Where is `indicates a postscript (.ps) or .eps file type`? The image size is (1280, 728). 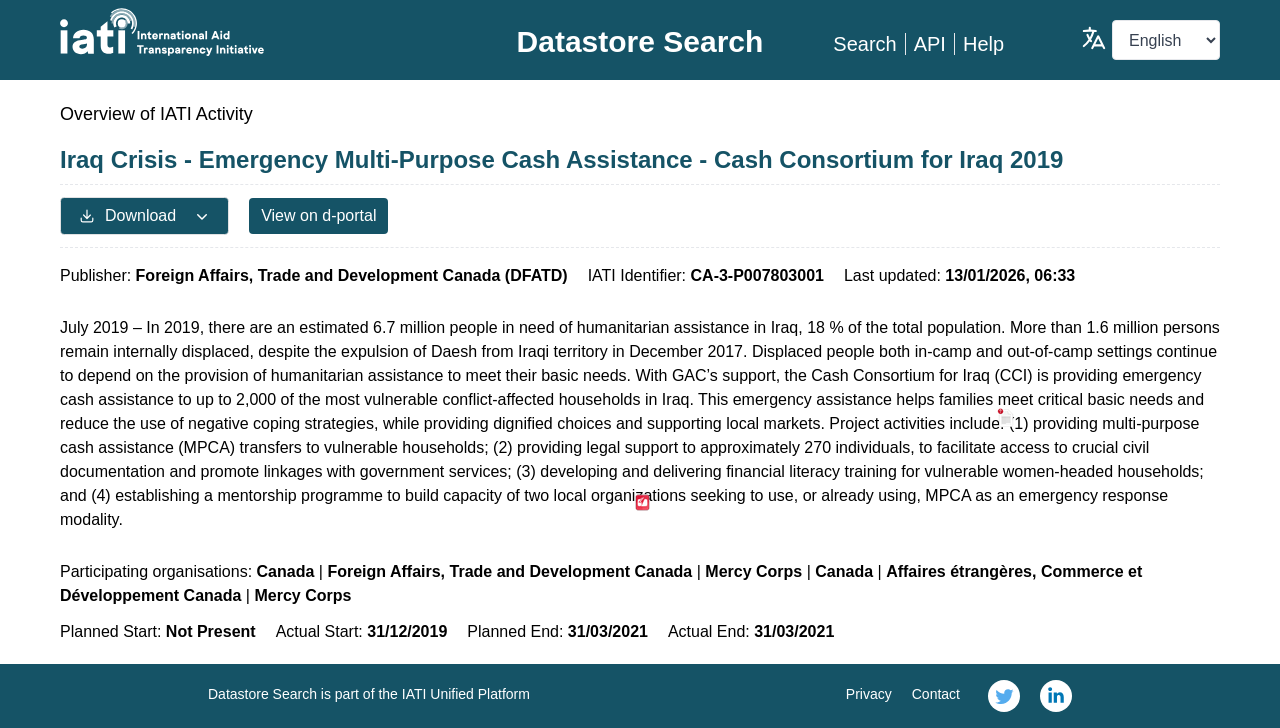 indicates a postscript (.ps) or .eps file type is located at coordinates (642, 502).